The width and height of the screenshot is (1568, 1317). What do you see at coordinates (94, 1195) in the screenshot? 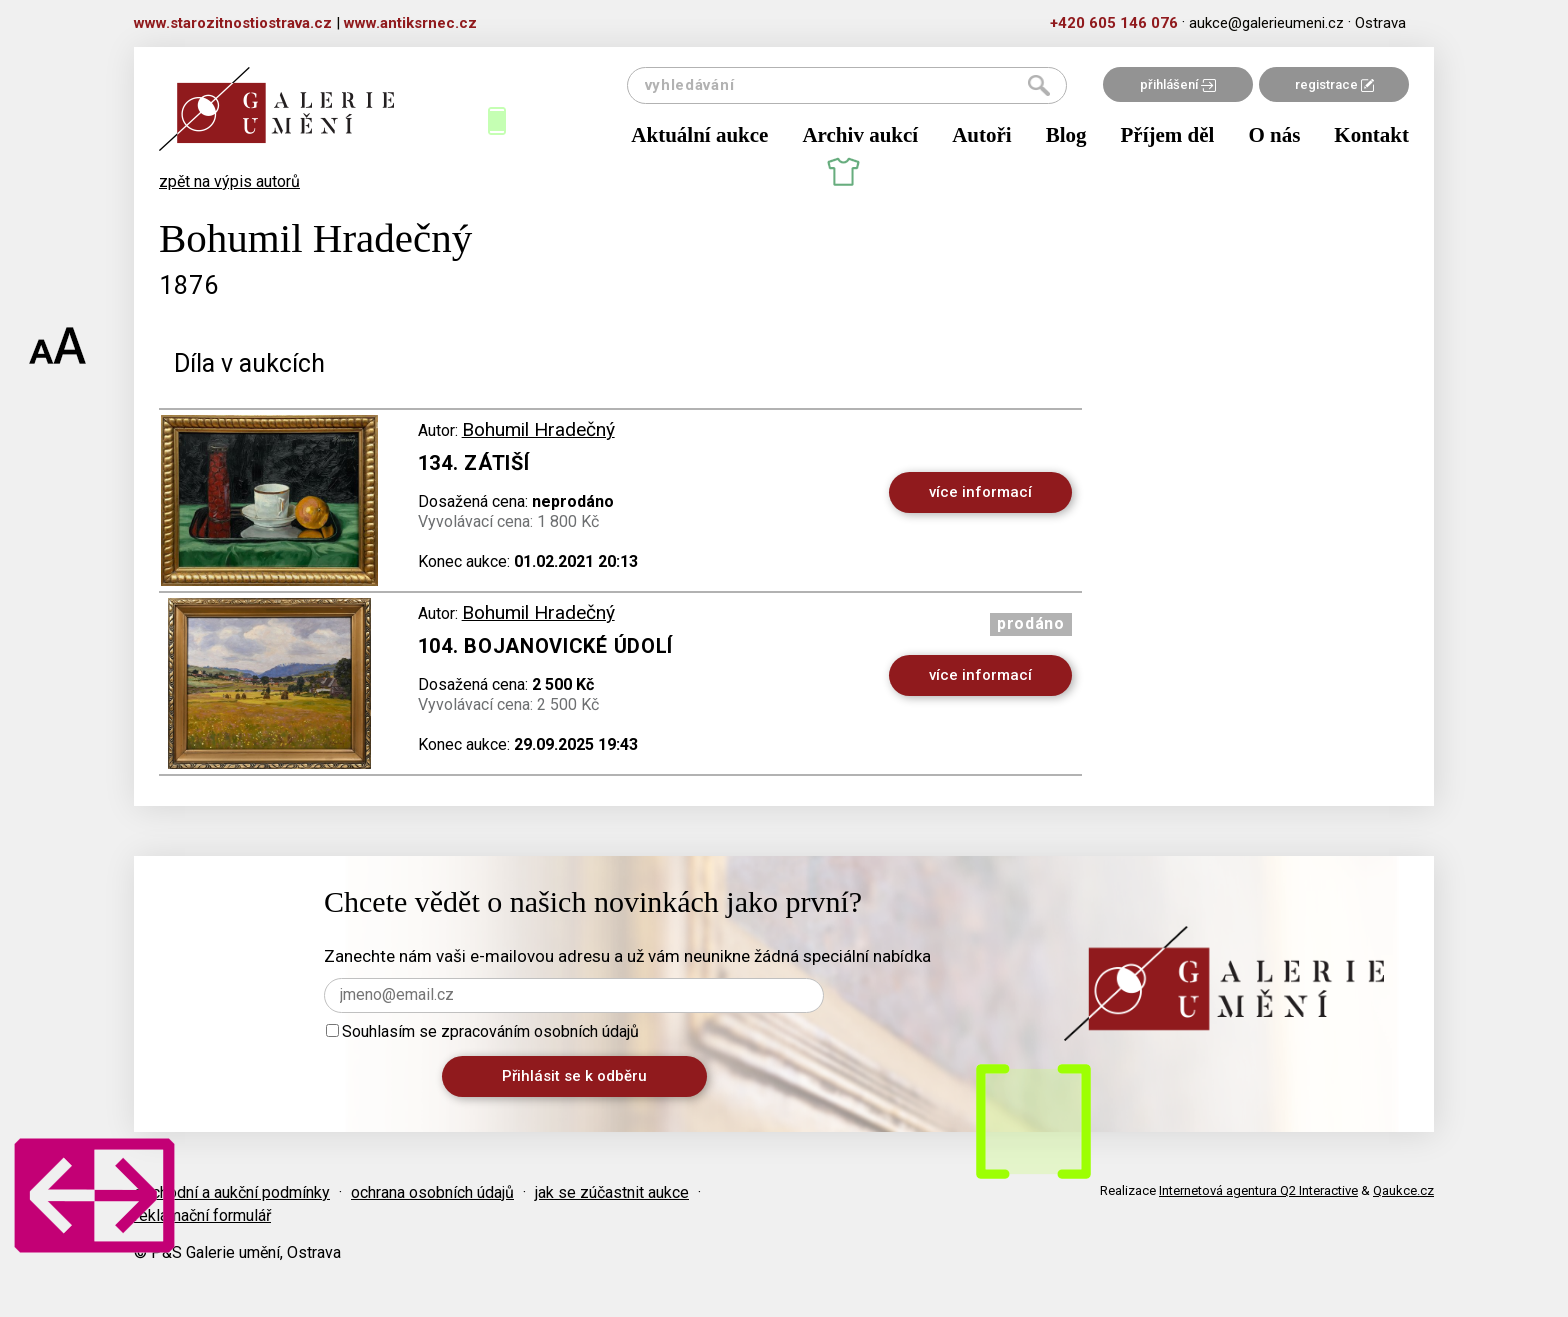
I see `toggle between true/false boolean values` at bounding box center [94, 1195].